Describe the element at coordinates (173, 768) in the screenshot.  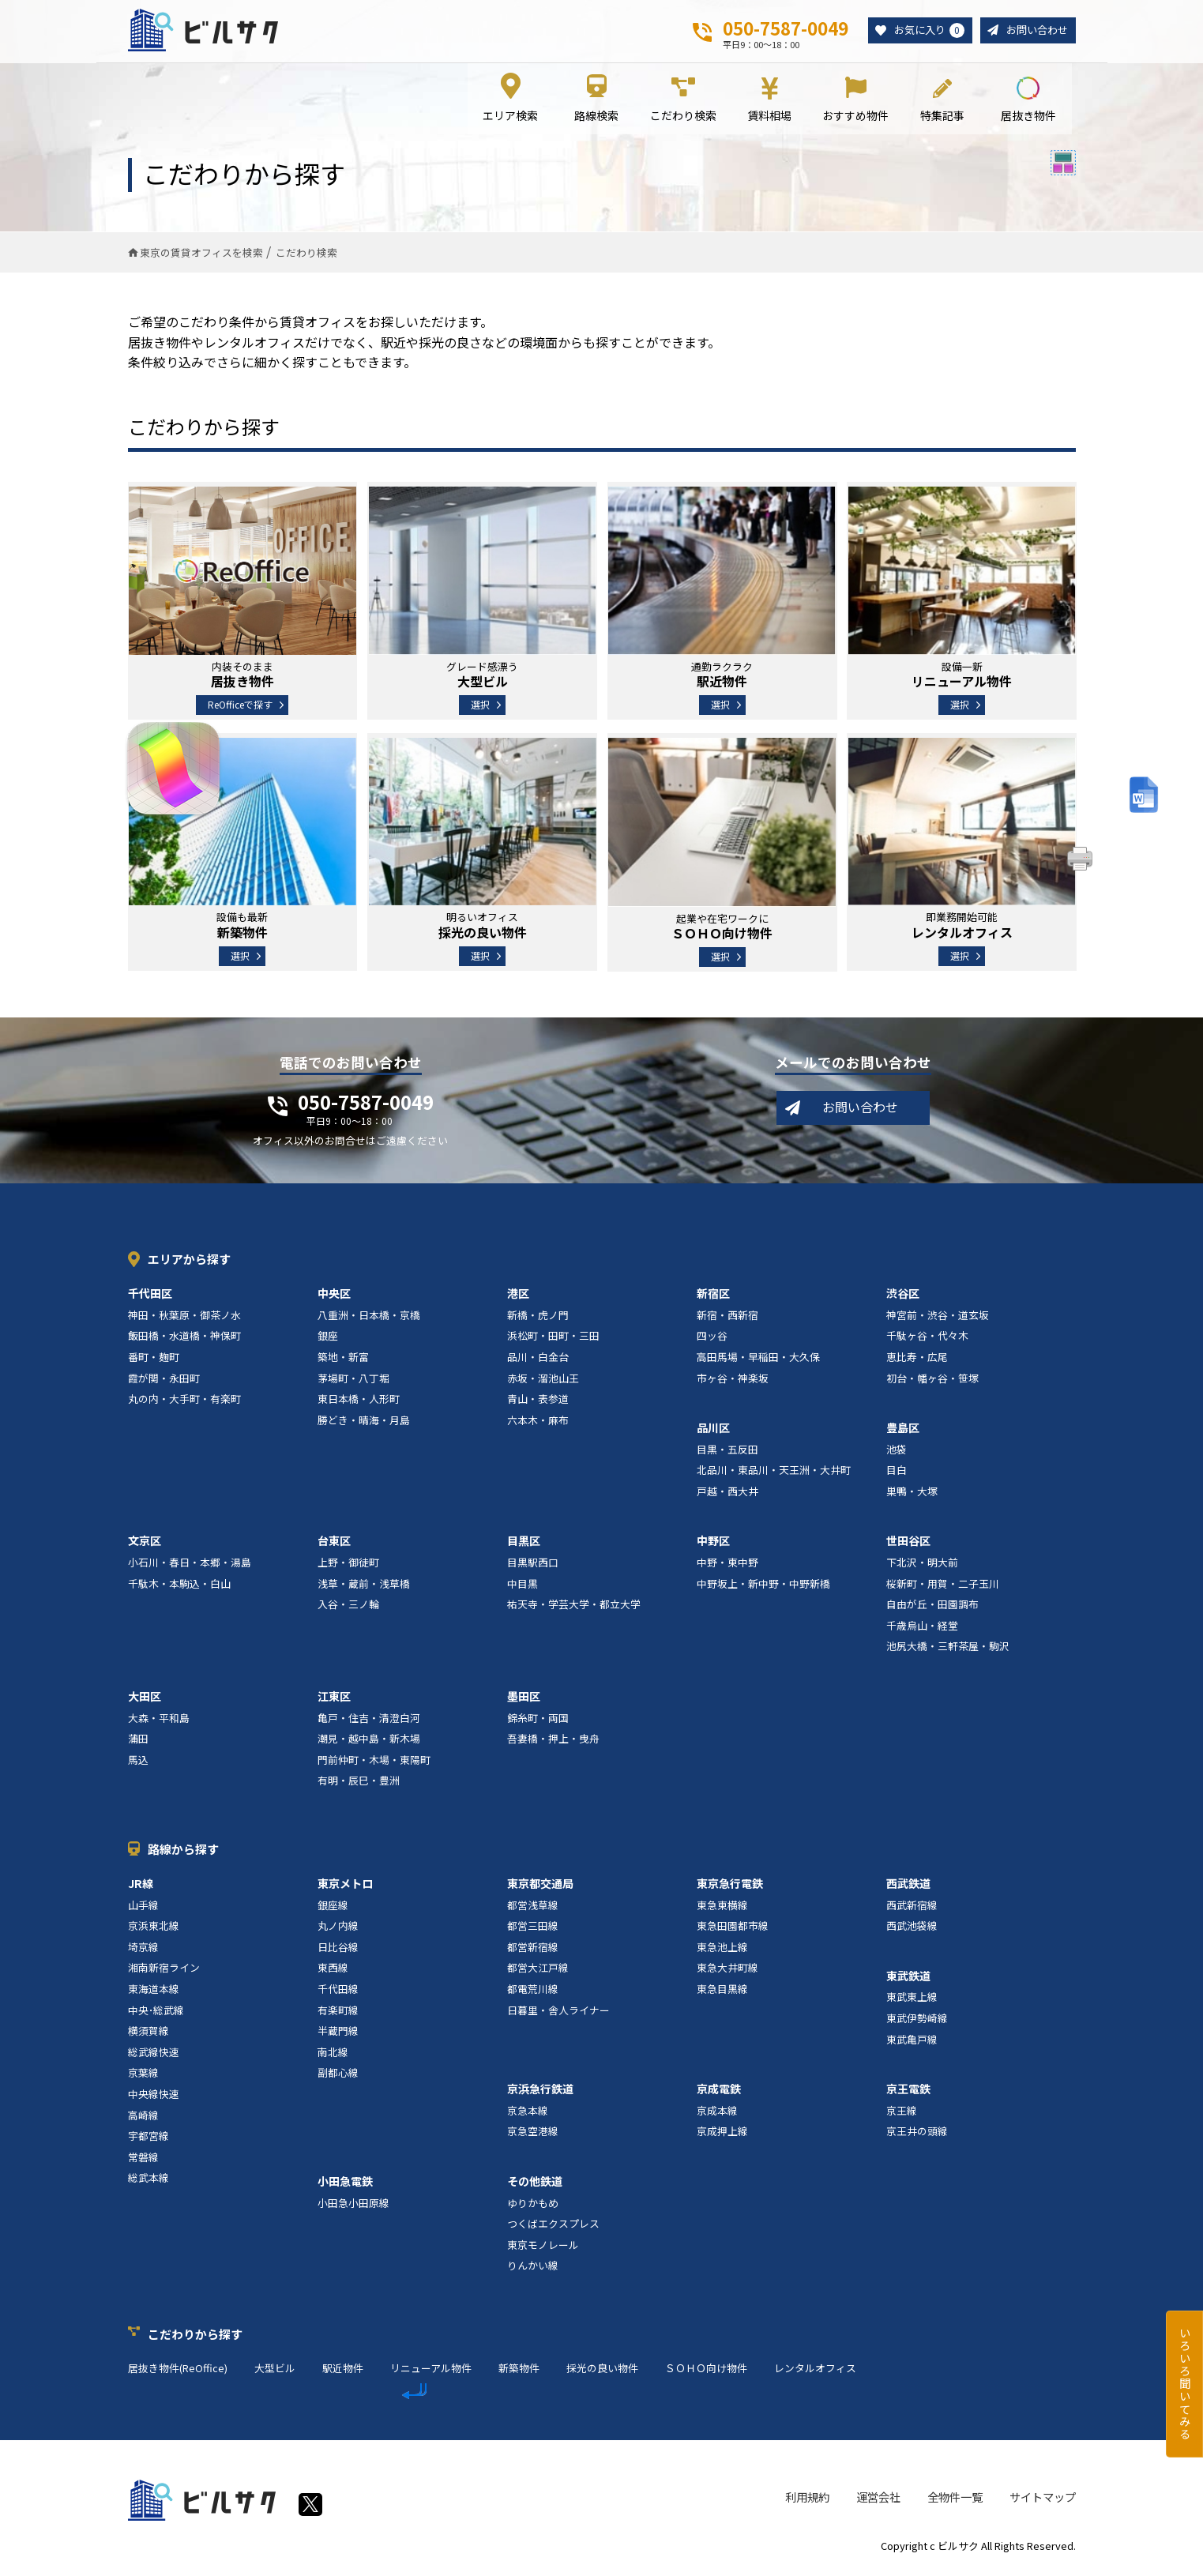
I see `open grapher to plot mathematical equations` at that location.